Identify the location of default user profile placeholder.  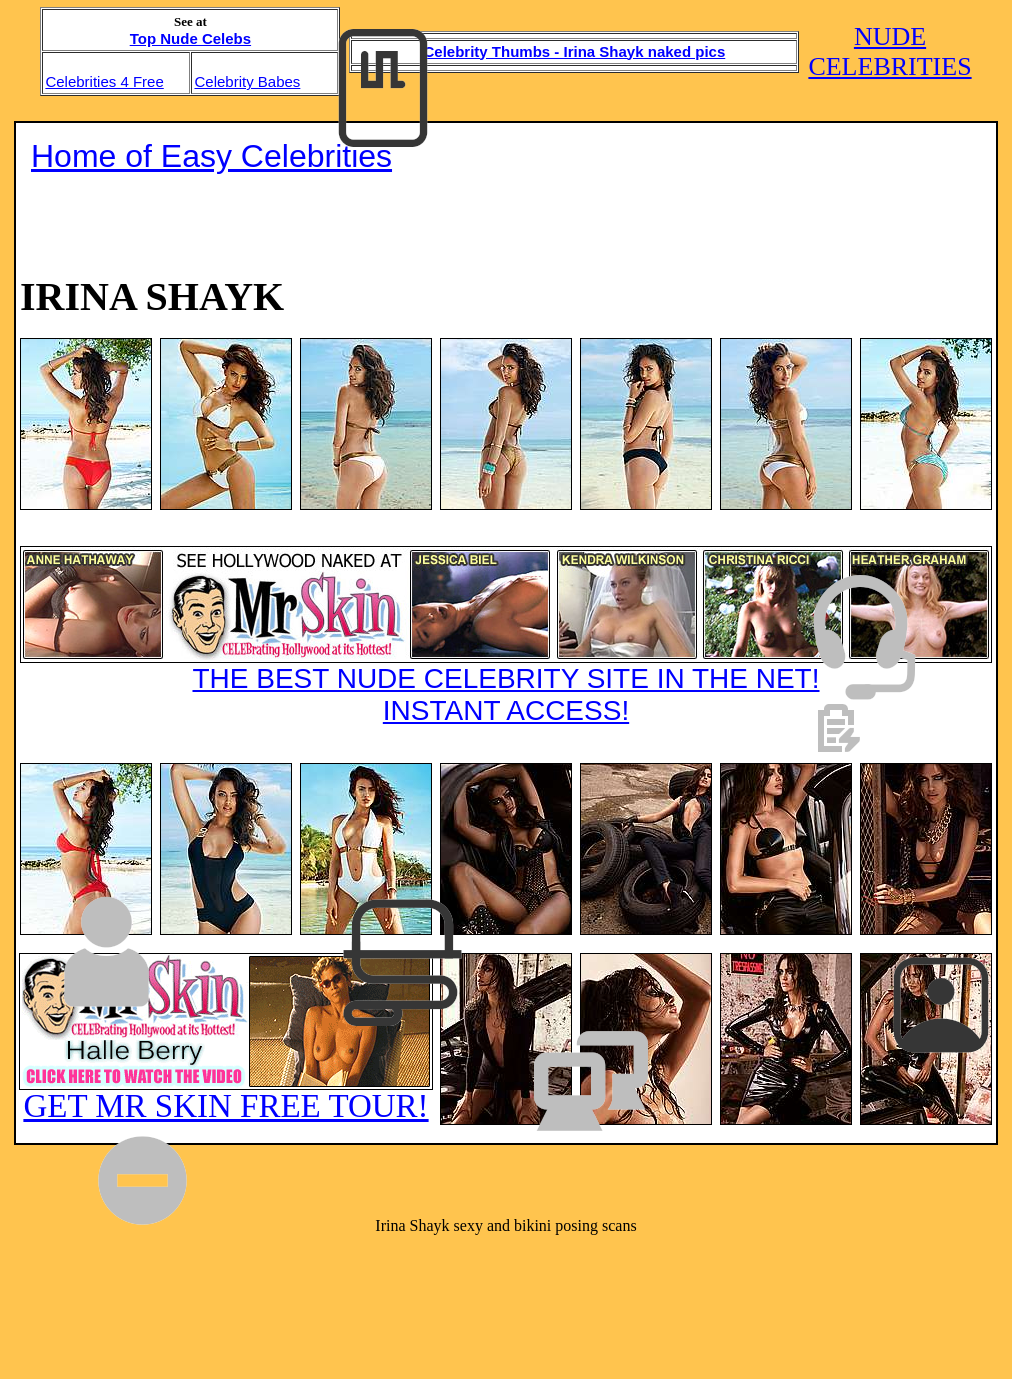
(106, 947).